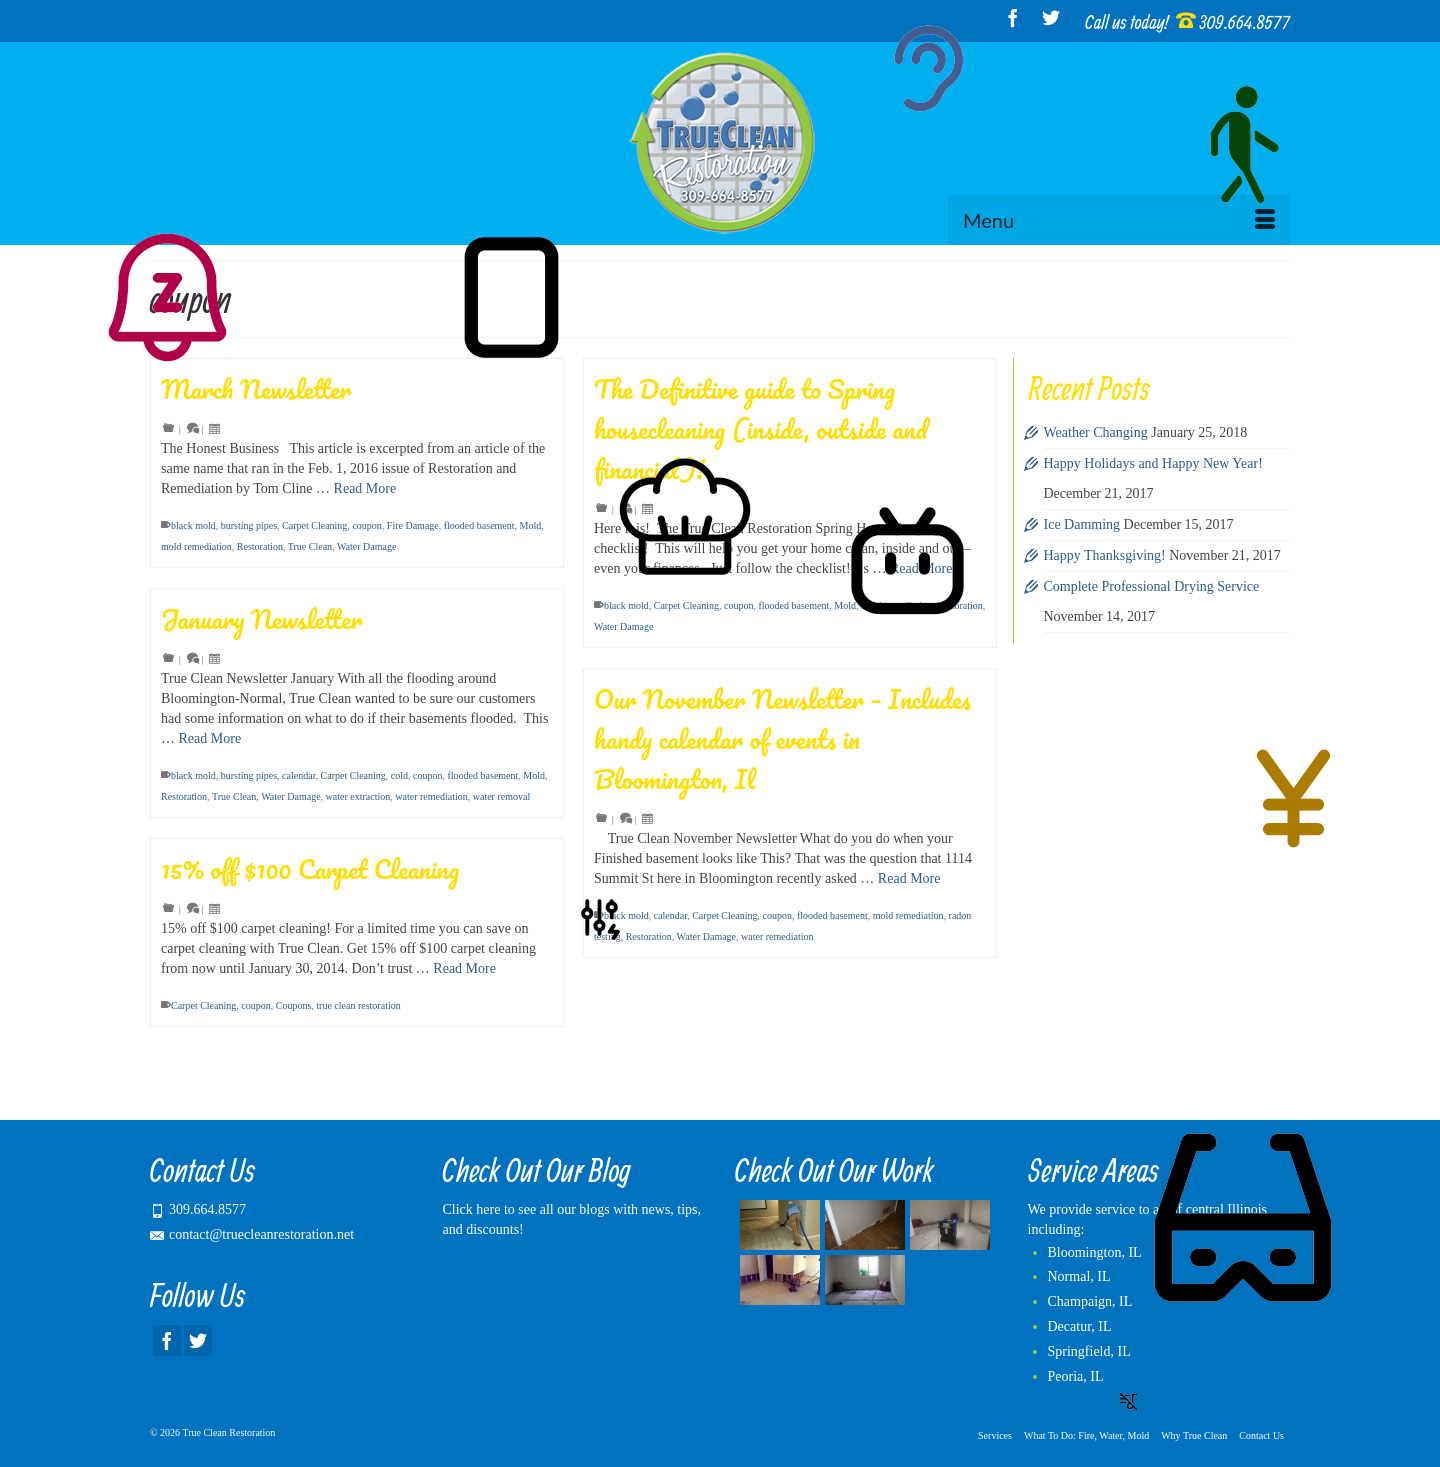 The width and height of the screenshot is (1440, 1467). Describe the element at coordinates (167, 297) in the screenshot. I see `mute notifications or enable sleep mode` at that location.